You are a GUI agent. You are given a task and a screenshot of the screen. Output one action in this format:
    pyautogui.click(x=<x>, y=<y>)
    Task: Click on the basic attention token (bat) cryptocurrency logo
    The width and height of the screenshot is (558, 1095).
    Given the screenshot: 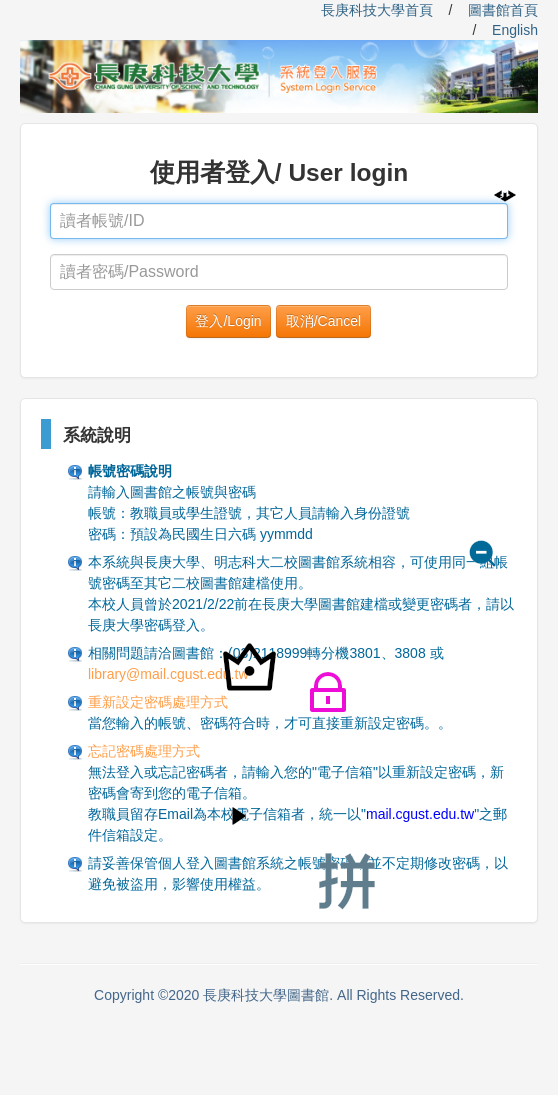 What is the action you would take?
    pyautogui.click(x=505, y=196)
    